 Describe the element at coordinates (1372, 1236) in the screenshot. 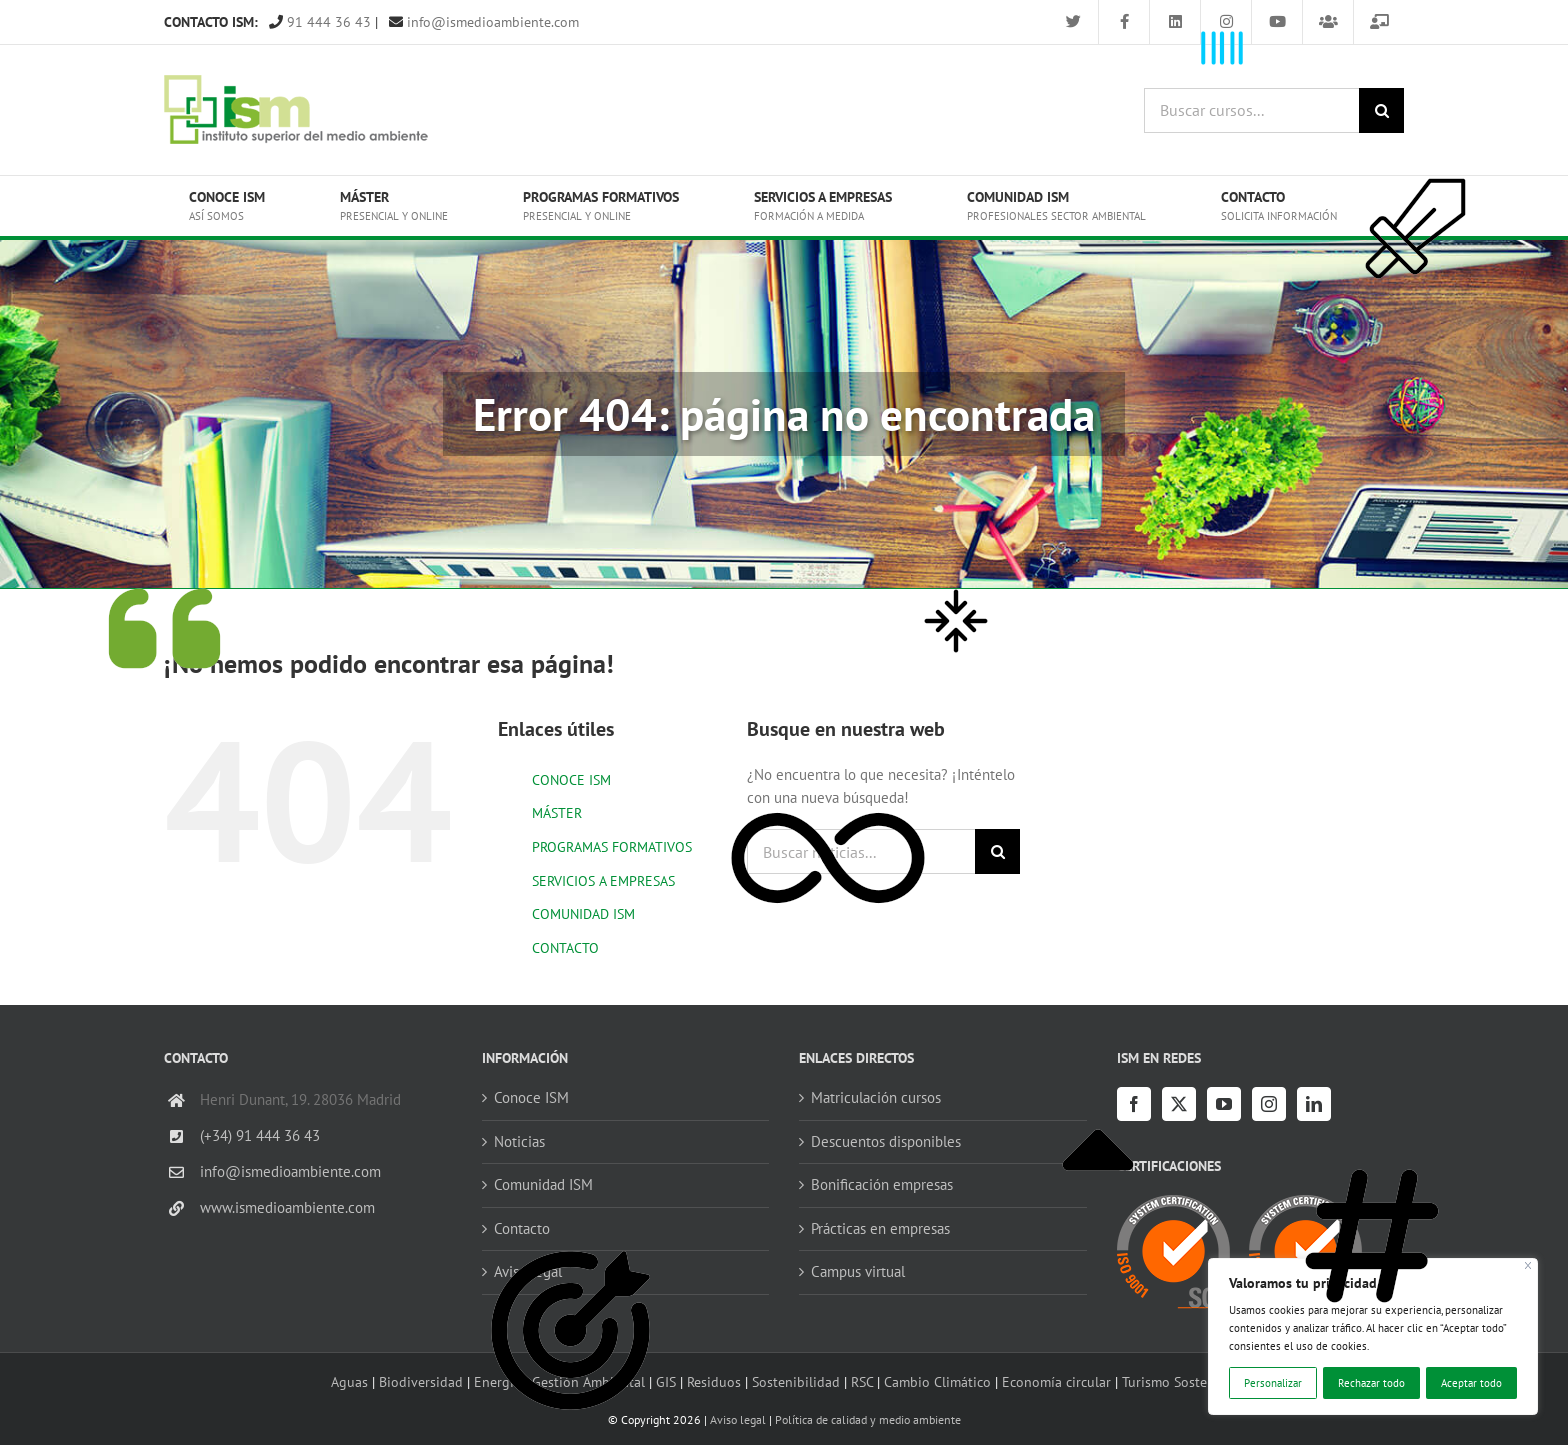

I see `add or search hashtags` at that location.